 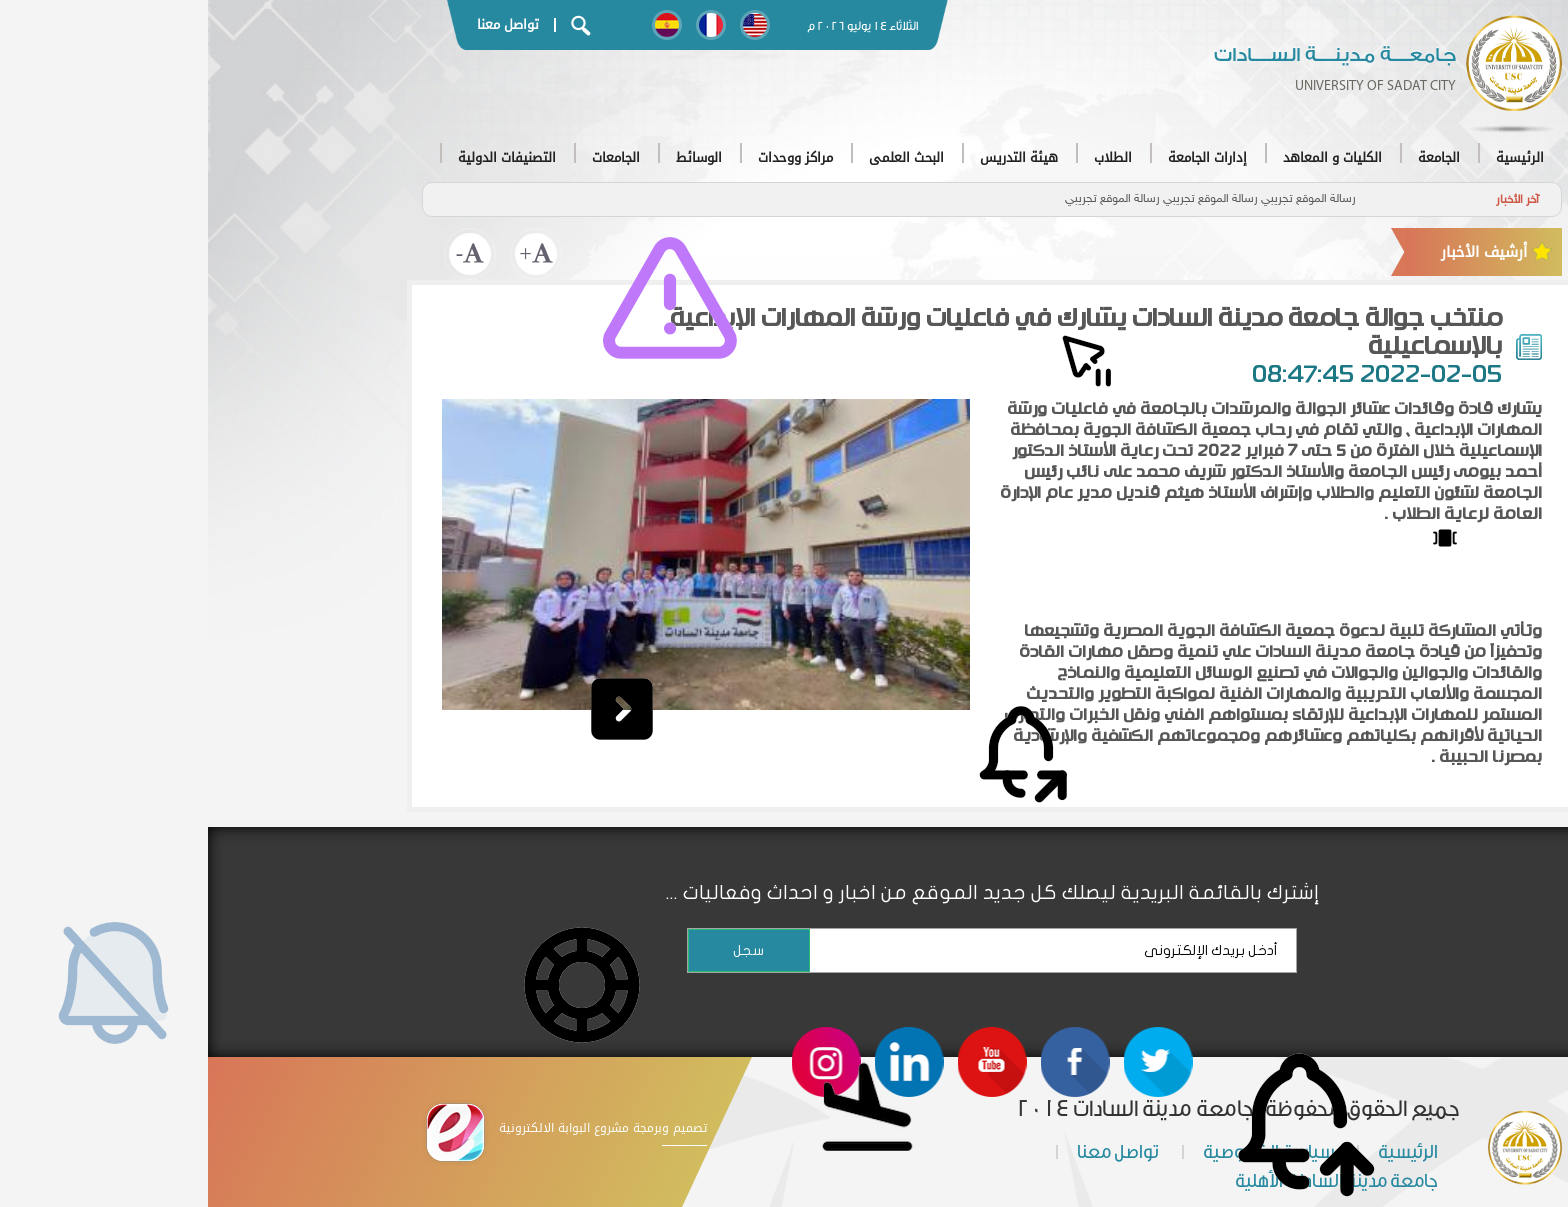 I want to click on indicates a warning or alert status, so click(x=670, y=298).